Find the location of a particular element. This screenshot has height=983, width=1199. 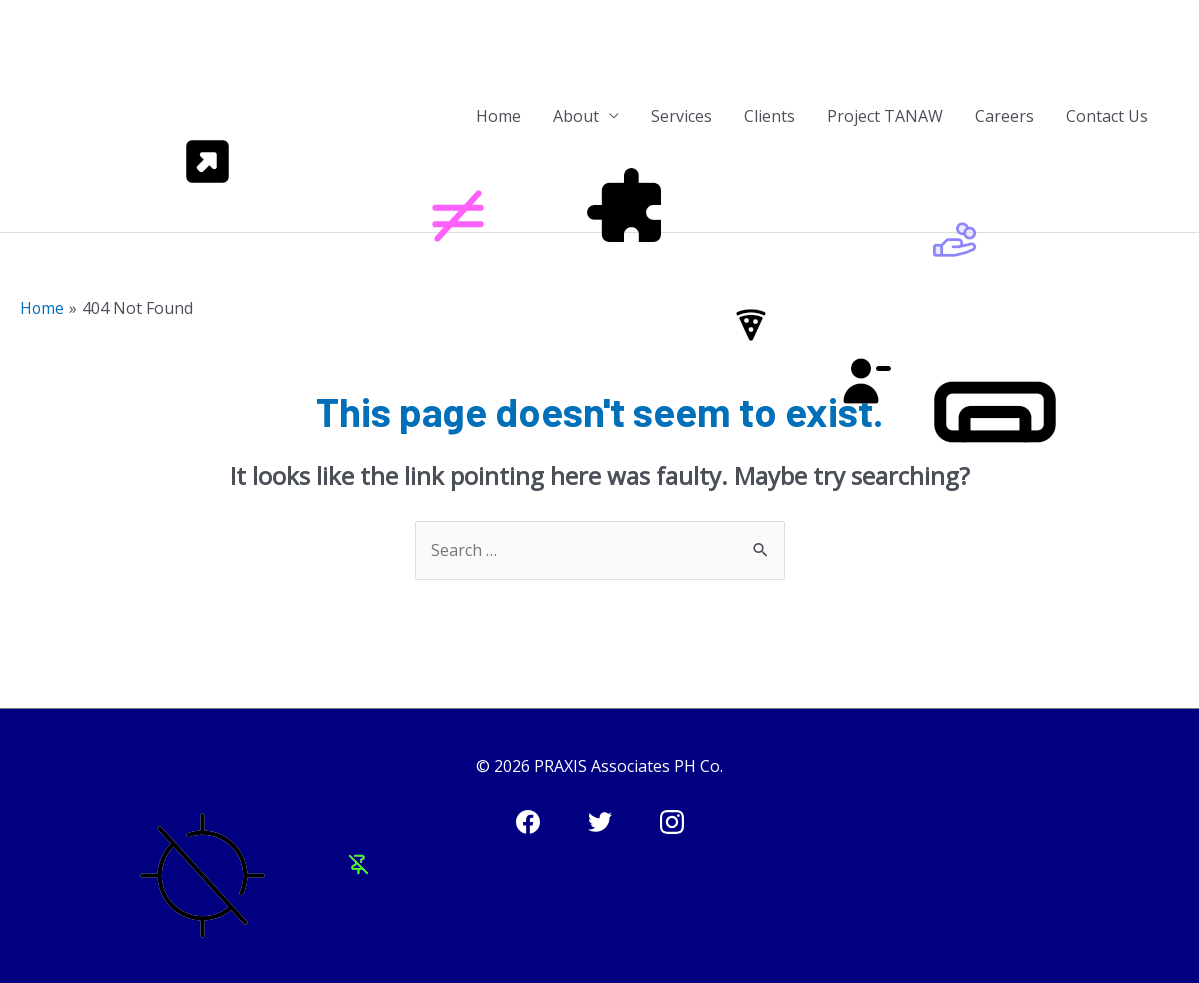

indicates values are not equal or mismatched is located at coordinates (458, 216).